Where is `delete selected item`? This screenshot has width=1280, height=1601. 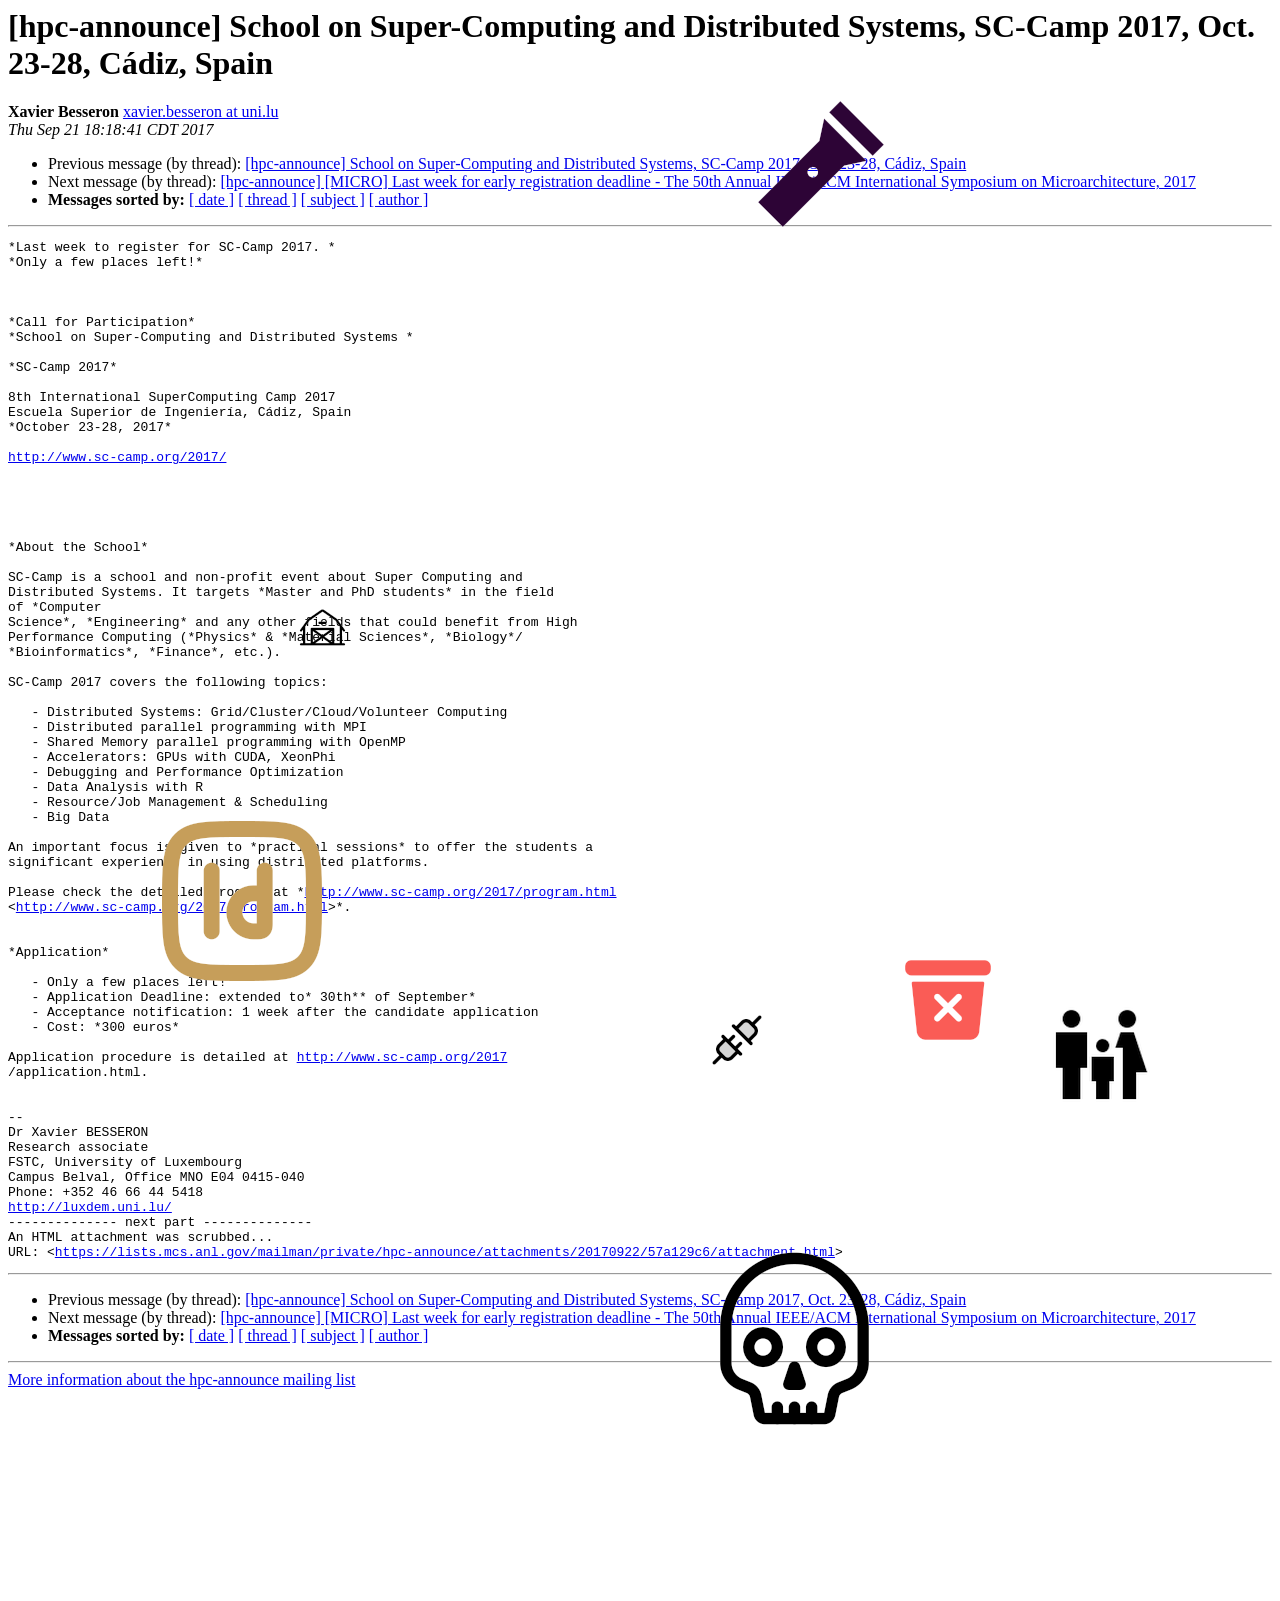
delete selected item is located at coordinates (948, 1000).